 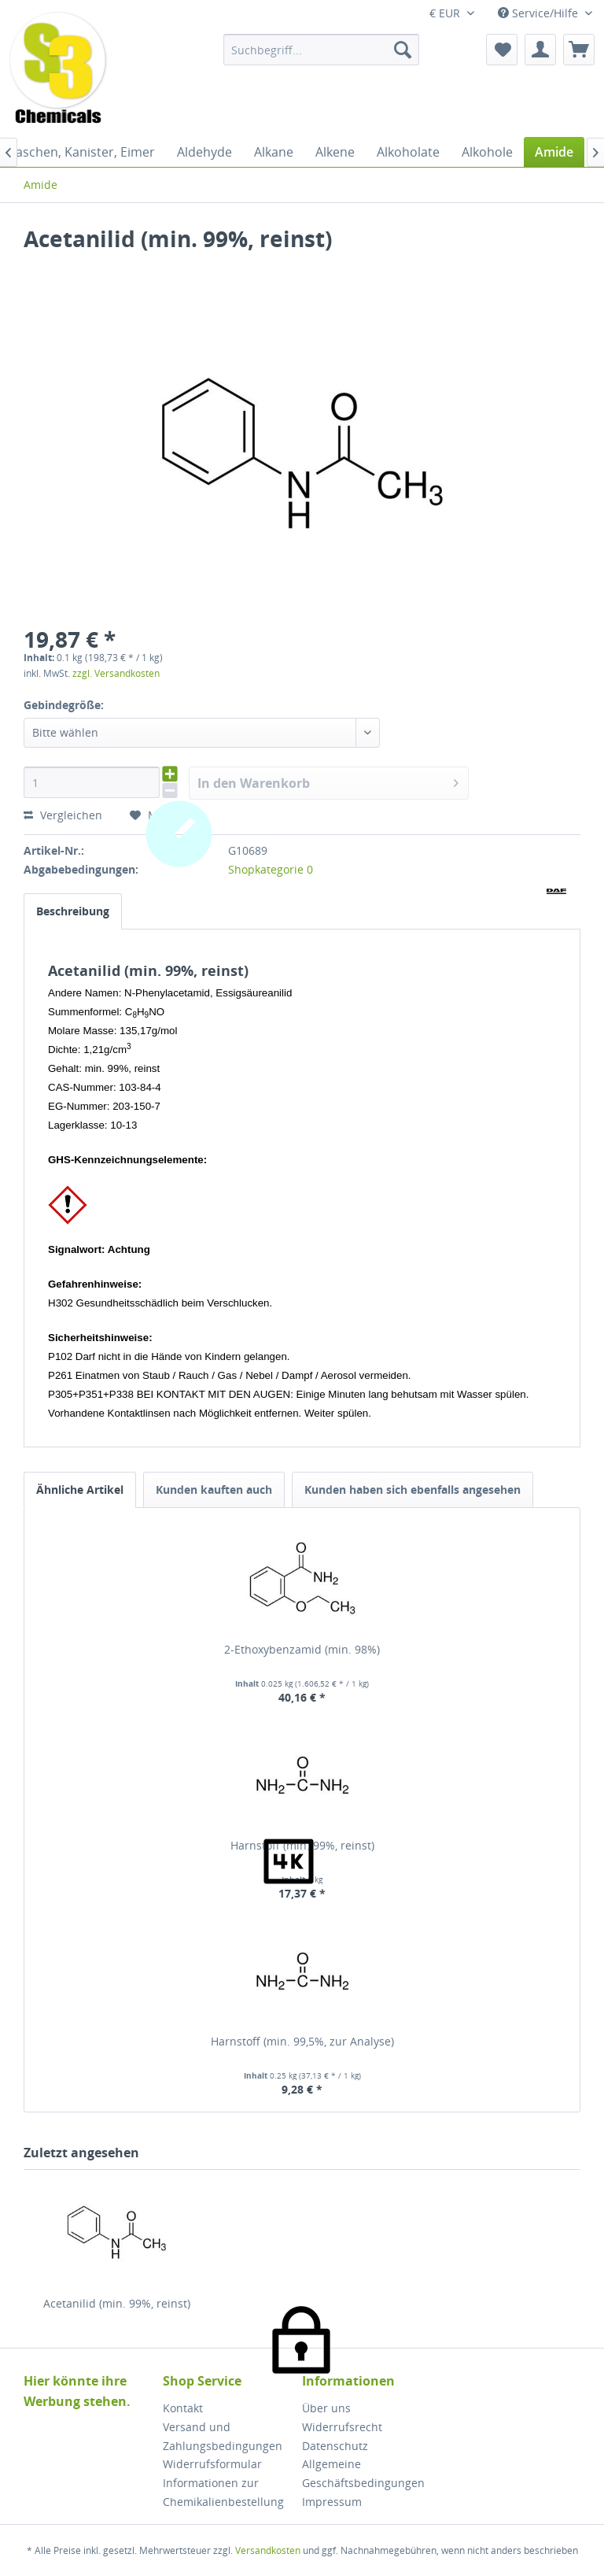 I want to click on start or set a timer, so click(x=179, y=833).